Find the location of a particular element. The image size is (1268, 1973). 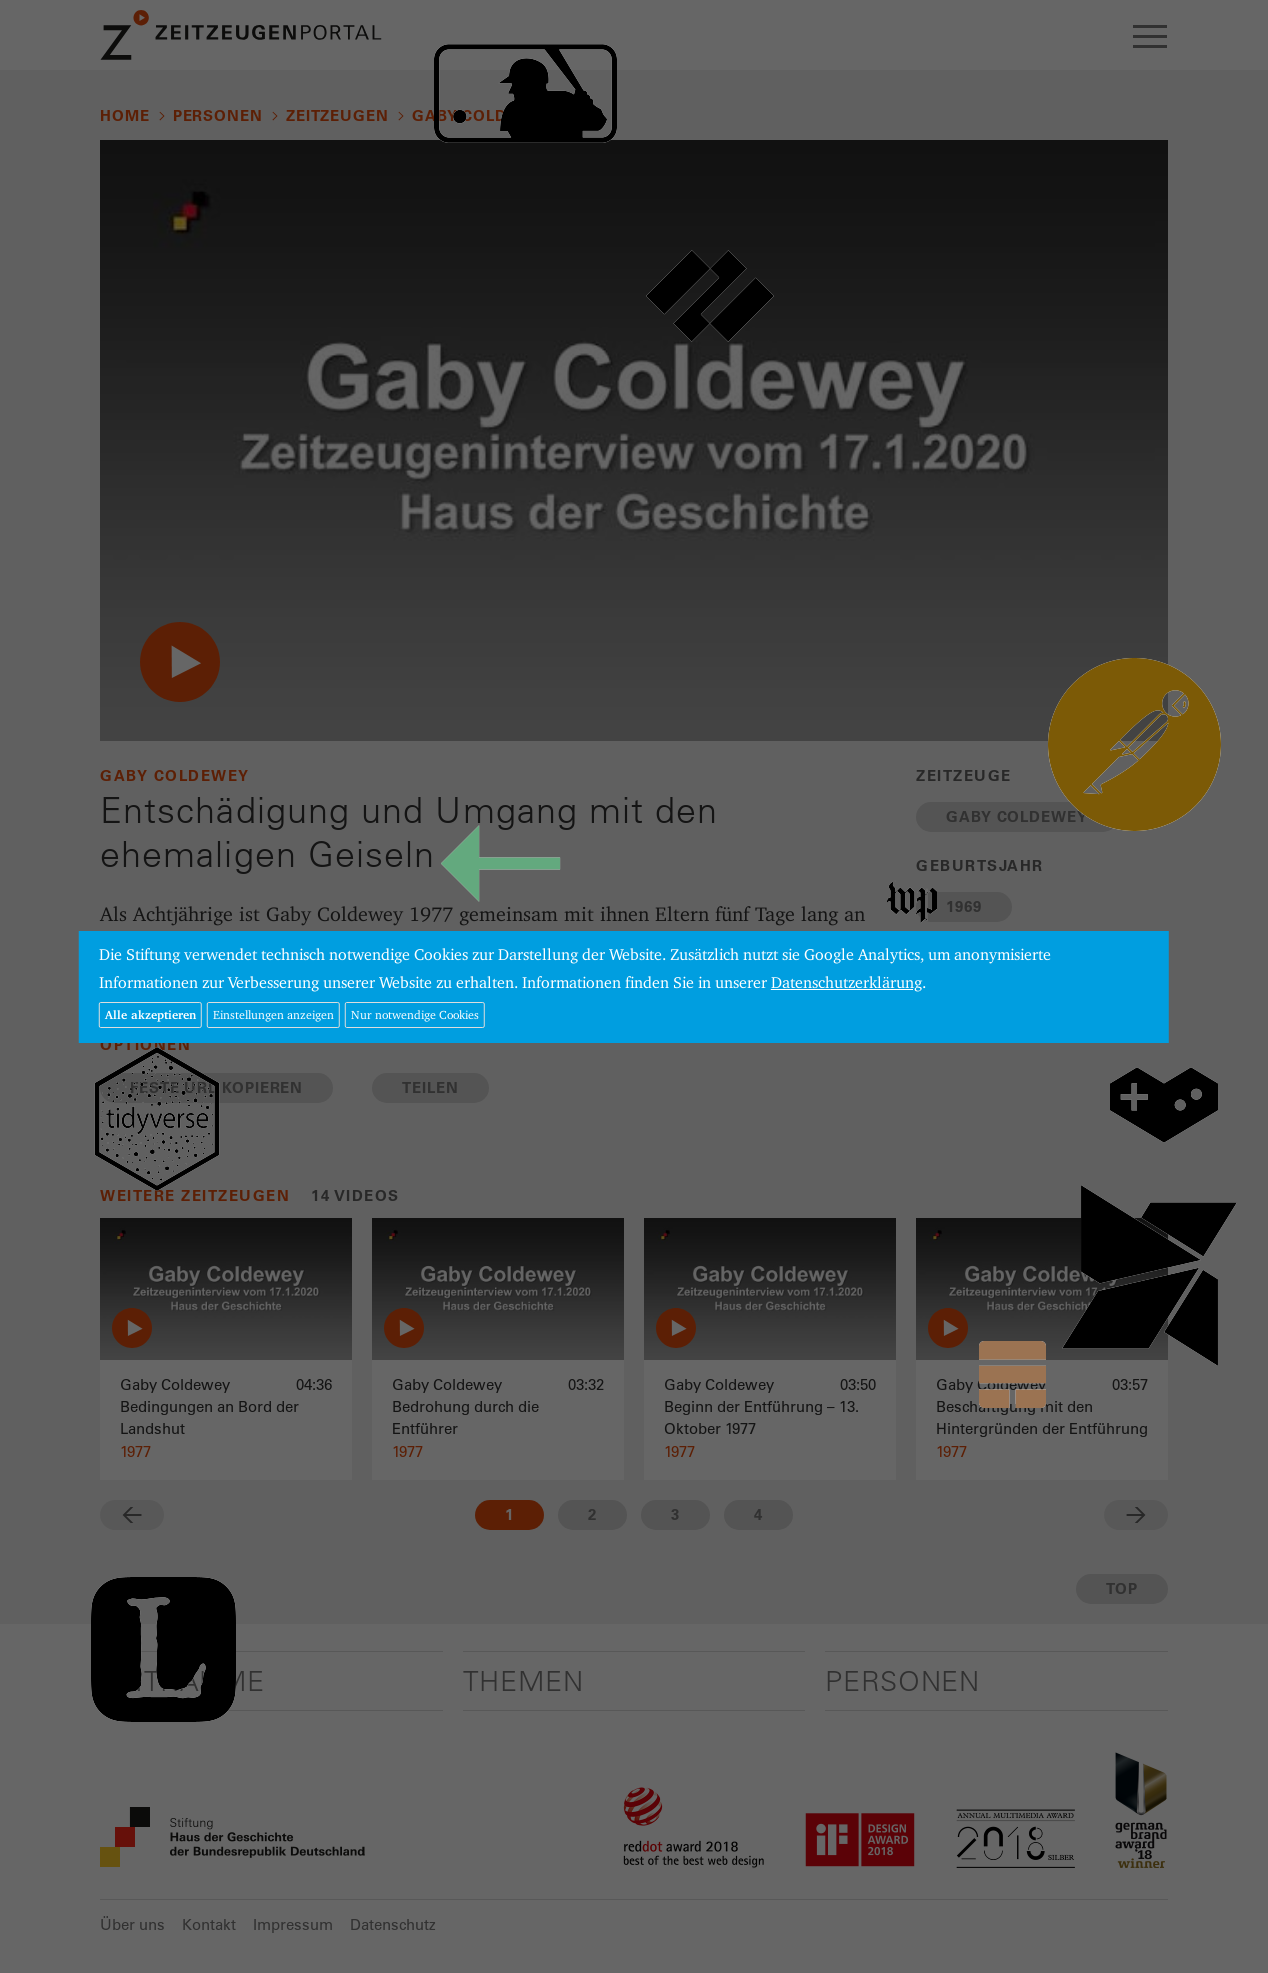

open The Washington Post app is located at coordinates (912, 902).